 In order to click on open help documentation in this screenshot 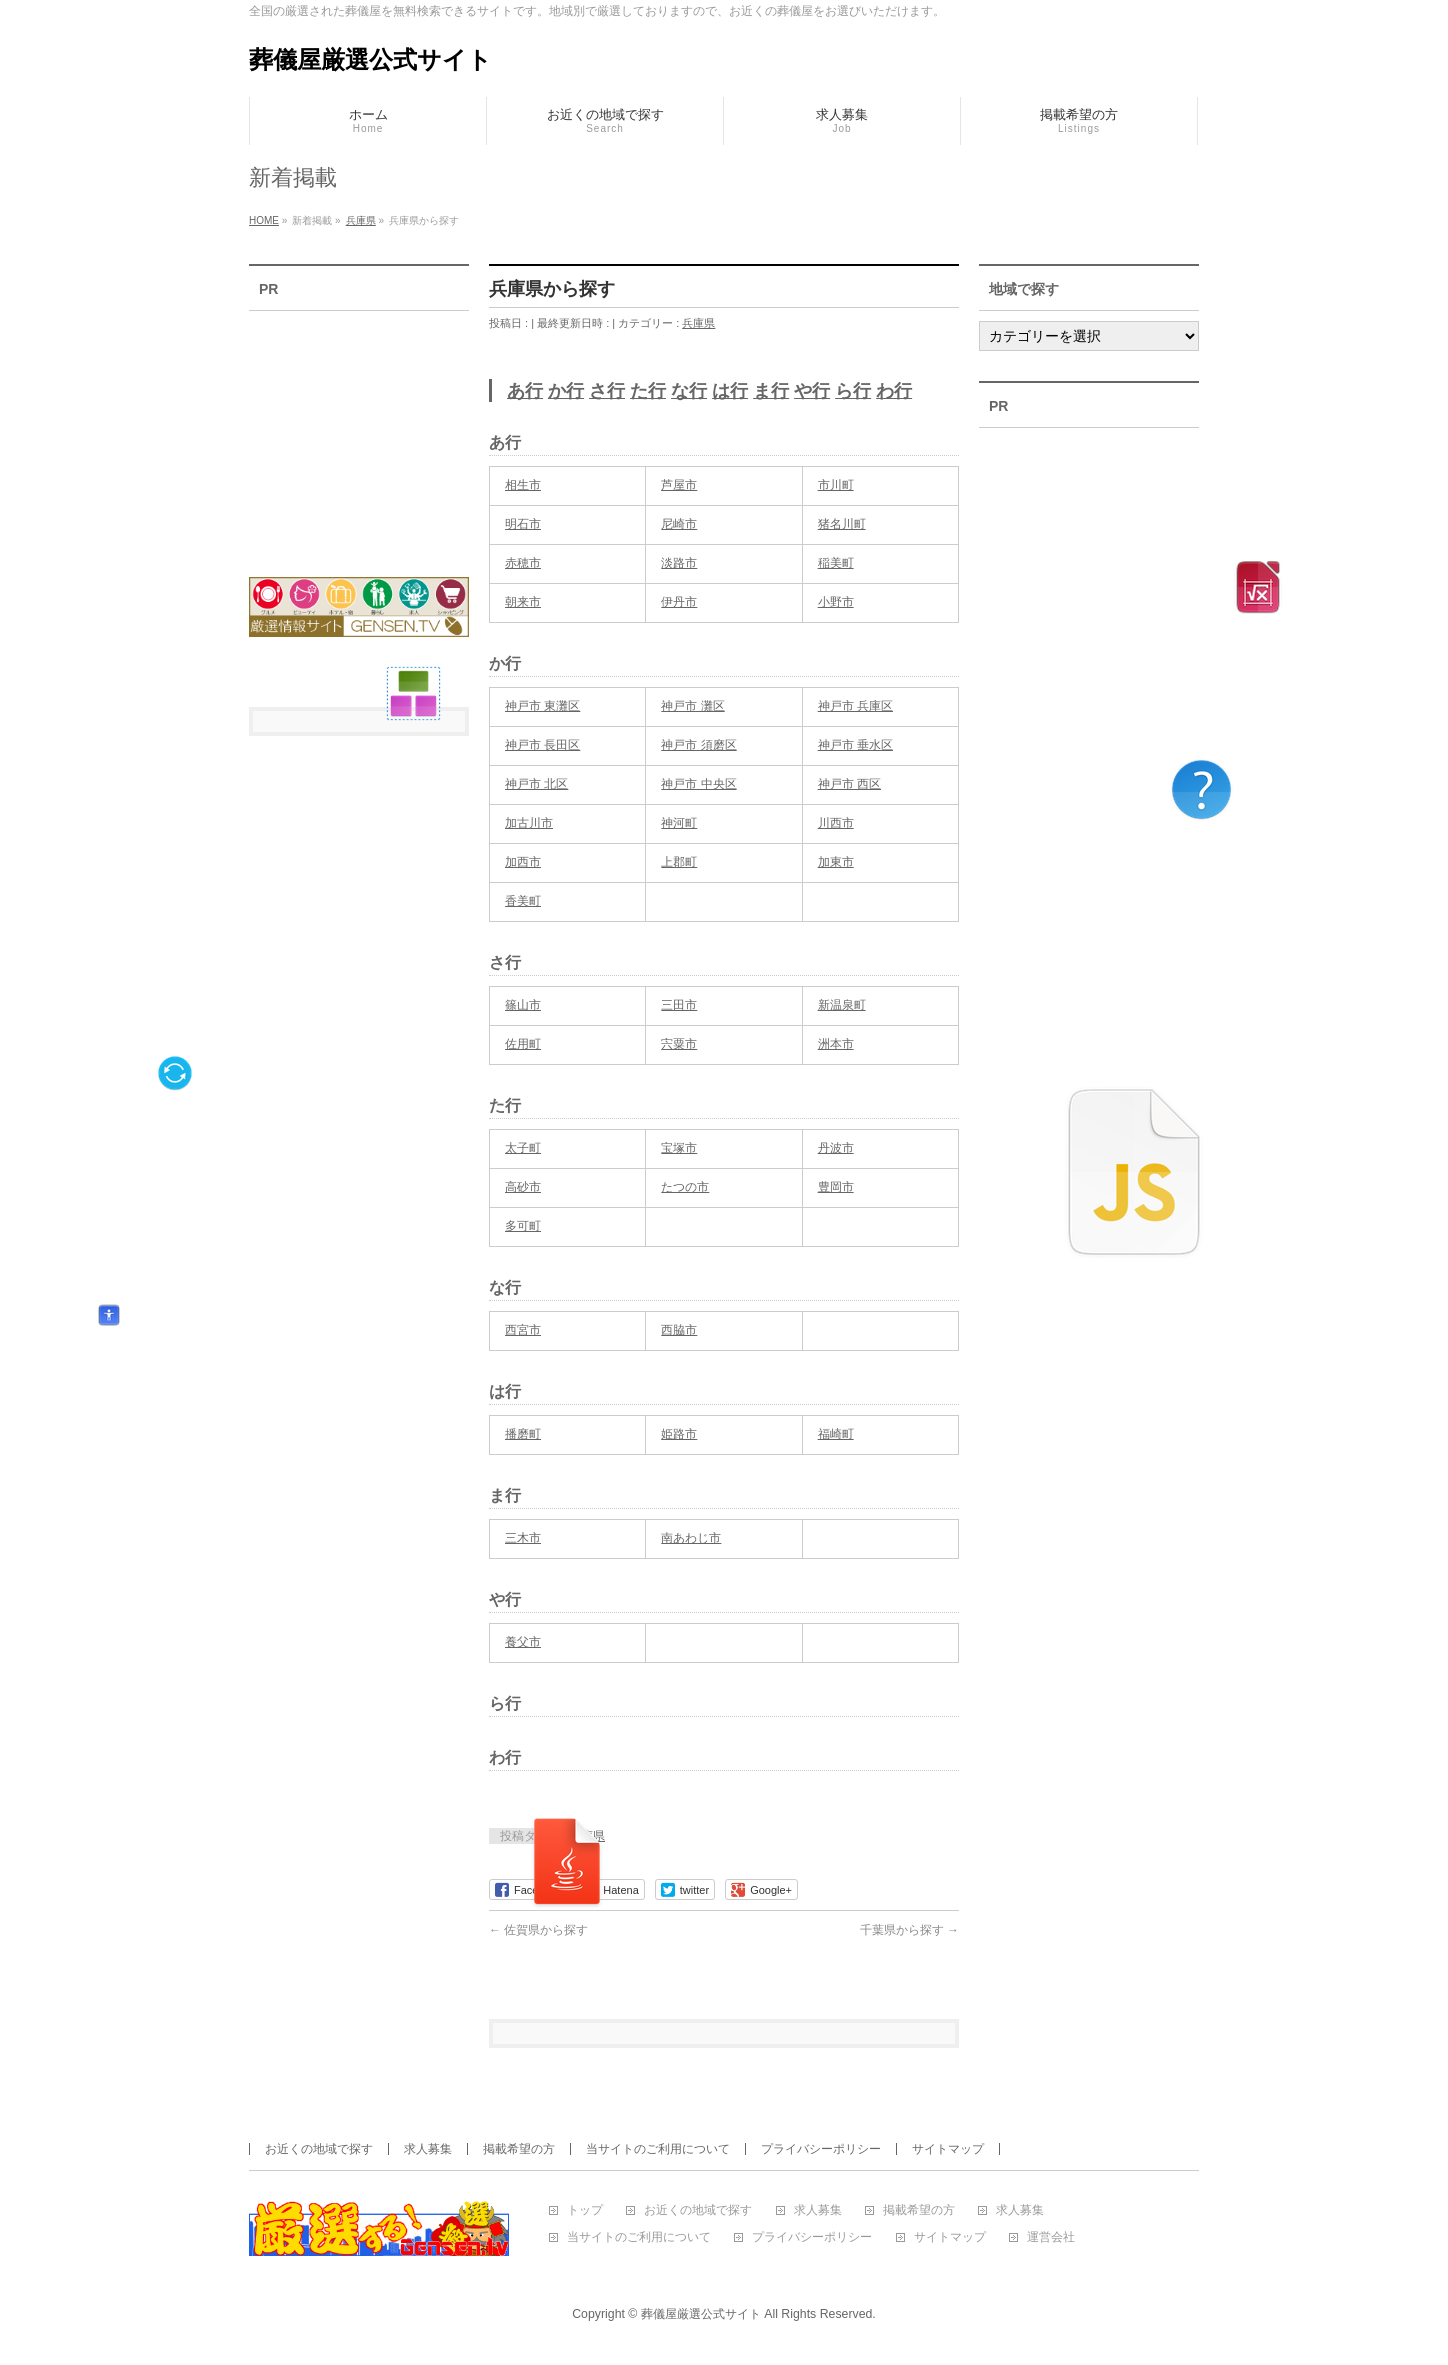, I will do `click(1201, 789)`.